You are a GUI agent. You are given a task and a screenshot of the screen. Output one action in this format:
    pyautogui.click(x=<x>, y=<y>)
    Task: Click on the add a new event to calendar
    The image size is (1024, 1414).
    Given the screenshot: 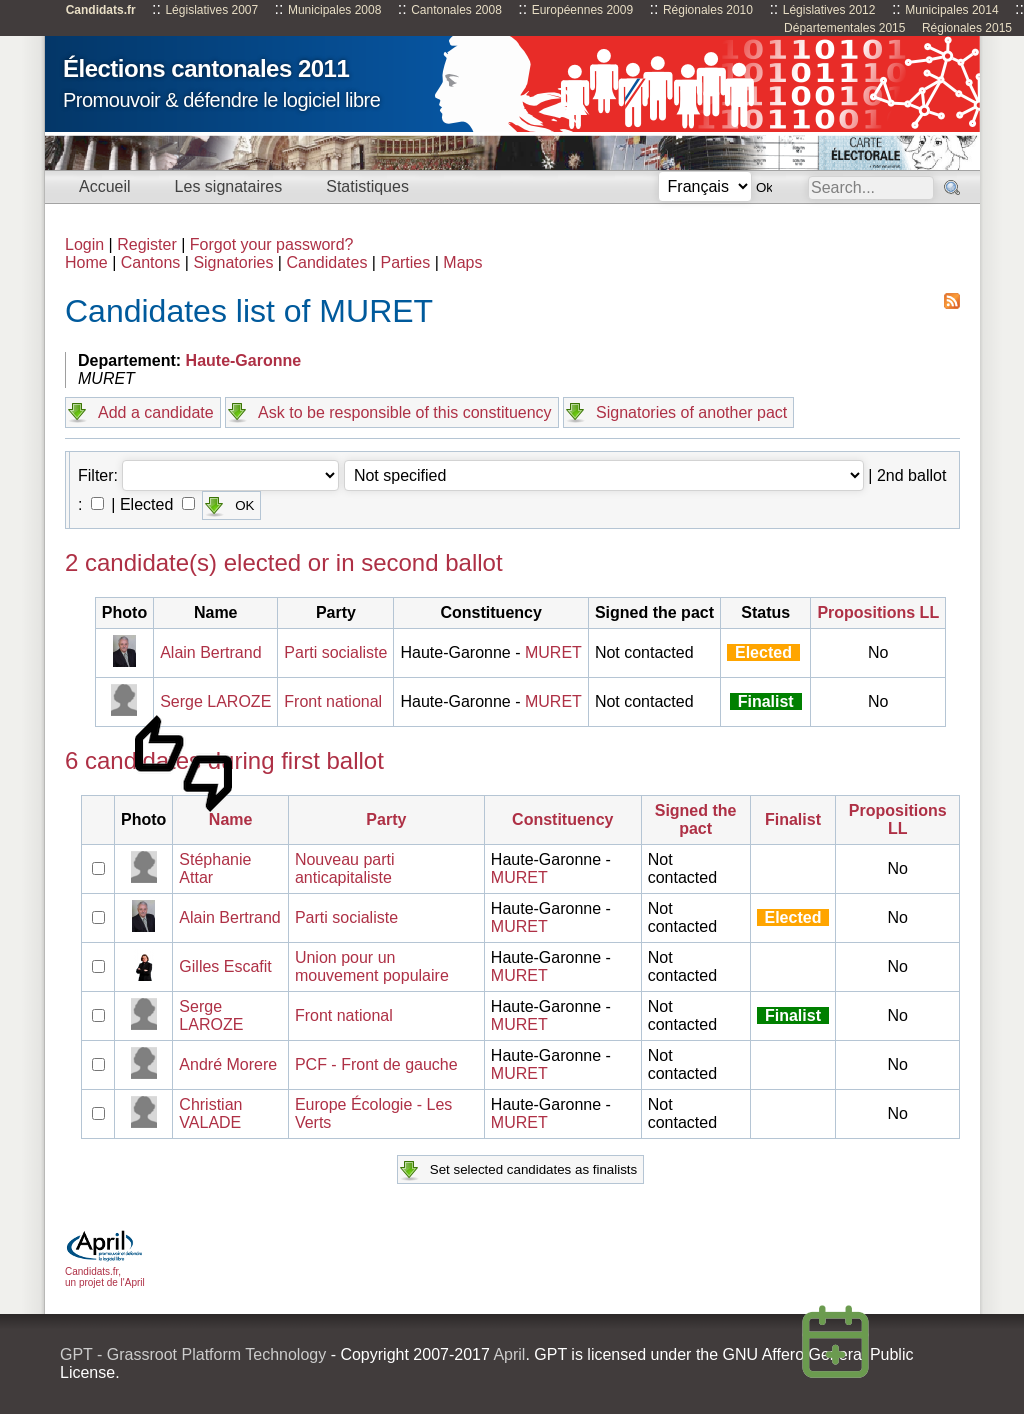 What is the action you would take?
    pyautogui.click(x=835, y=1341)
    